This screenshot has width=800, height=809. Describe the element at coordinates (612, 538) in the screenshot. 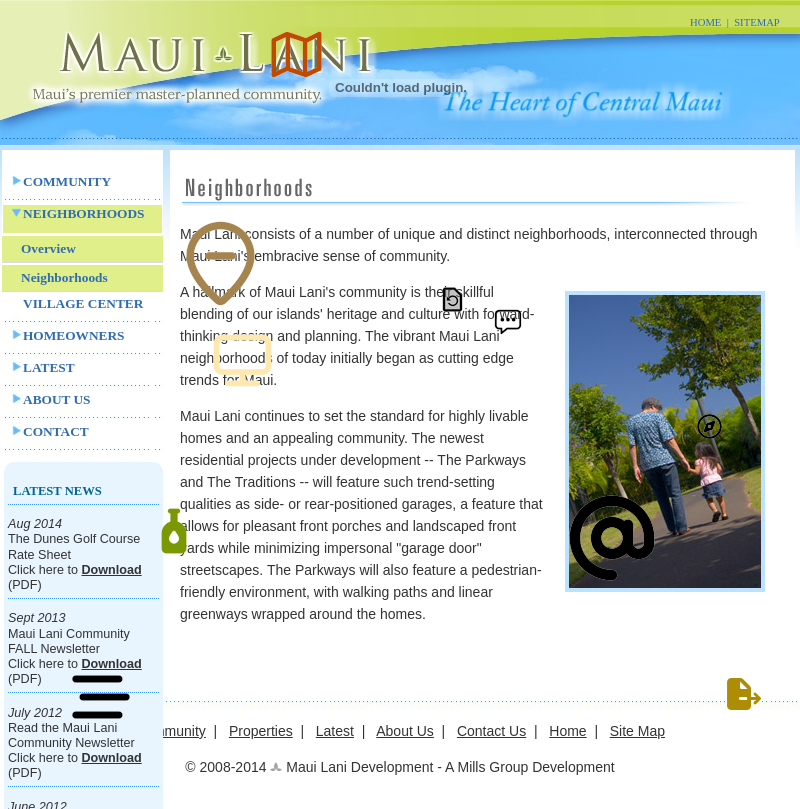

I see `enter an email address` at that location.